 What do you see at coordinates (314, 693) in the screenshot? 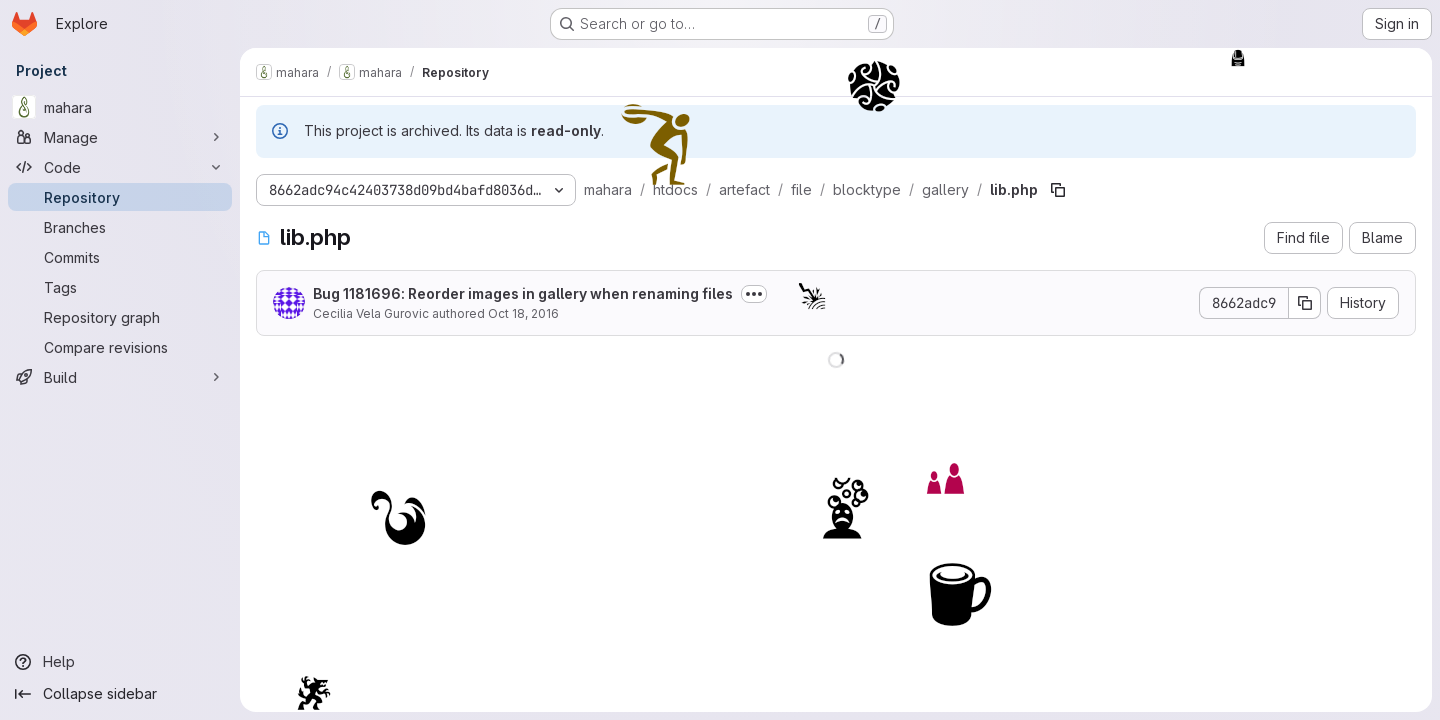
I see `select werewolf character or role` at bounding box center [314, 693].